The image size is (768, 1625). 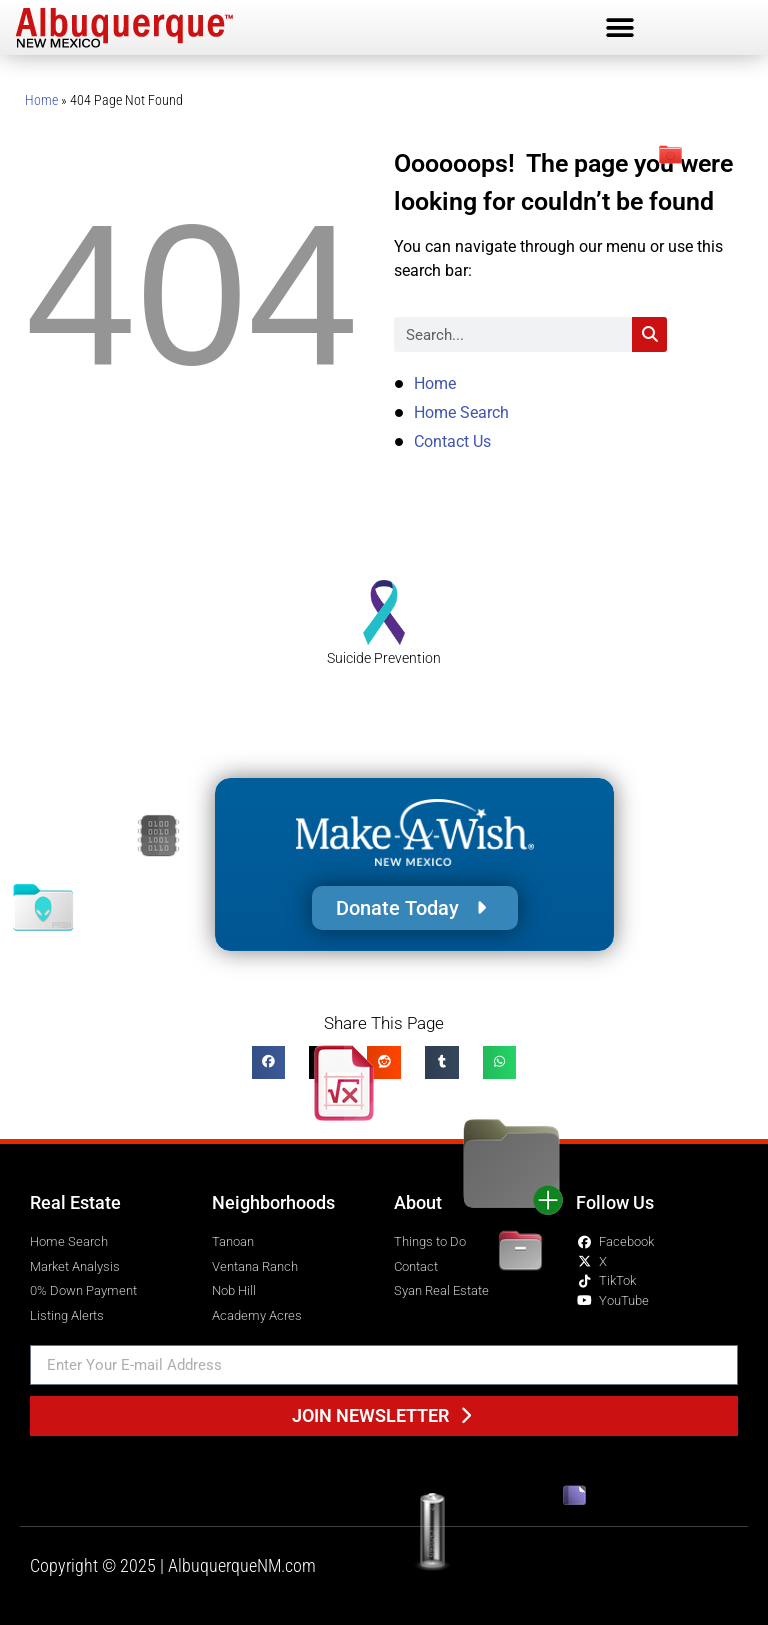 I want to click on change your desktop wallpaper, so click(x=574, y=1494).